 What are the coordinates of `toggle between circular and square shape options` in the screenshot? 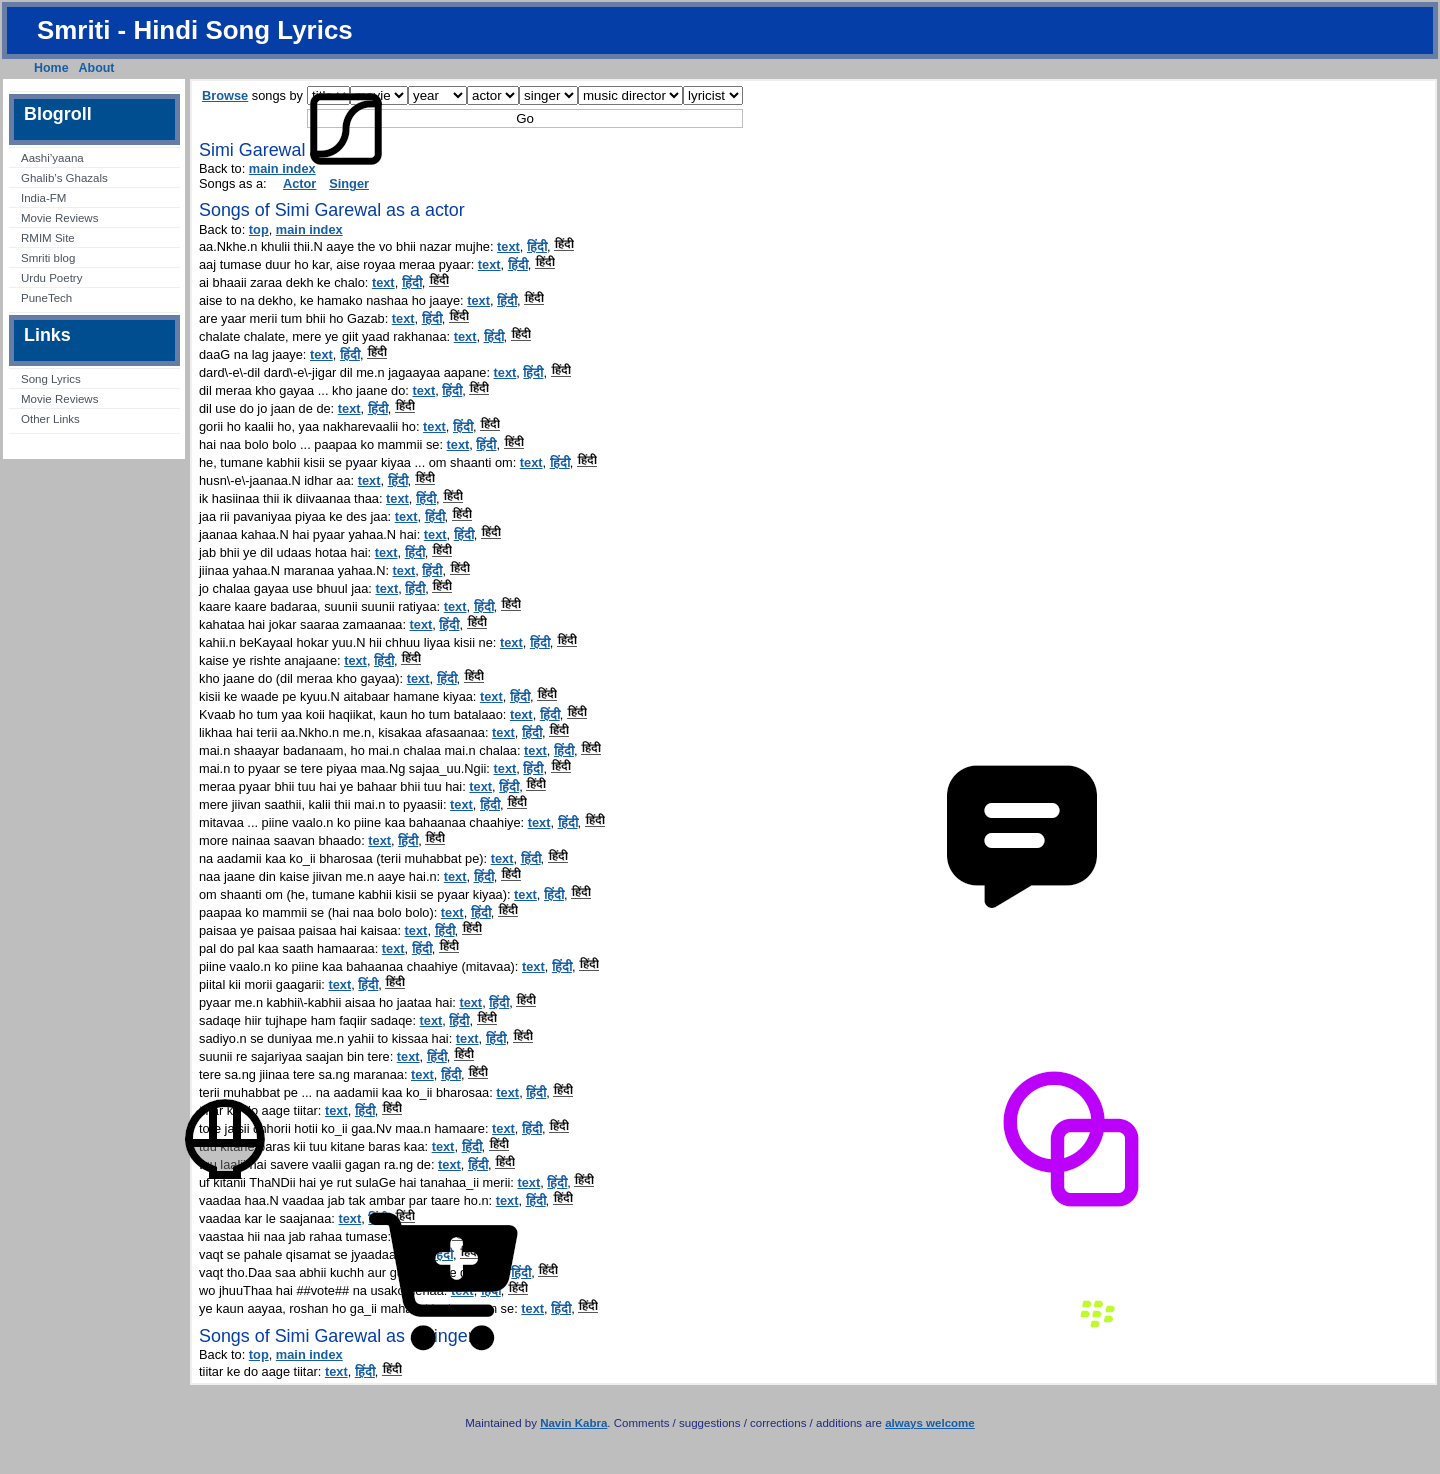 It's located at (1071, 1139).